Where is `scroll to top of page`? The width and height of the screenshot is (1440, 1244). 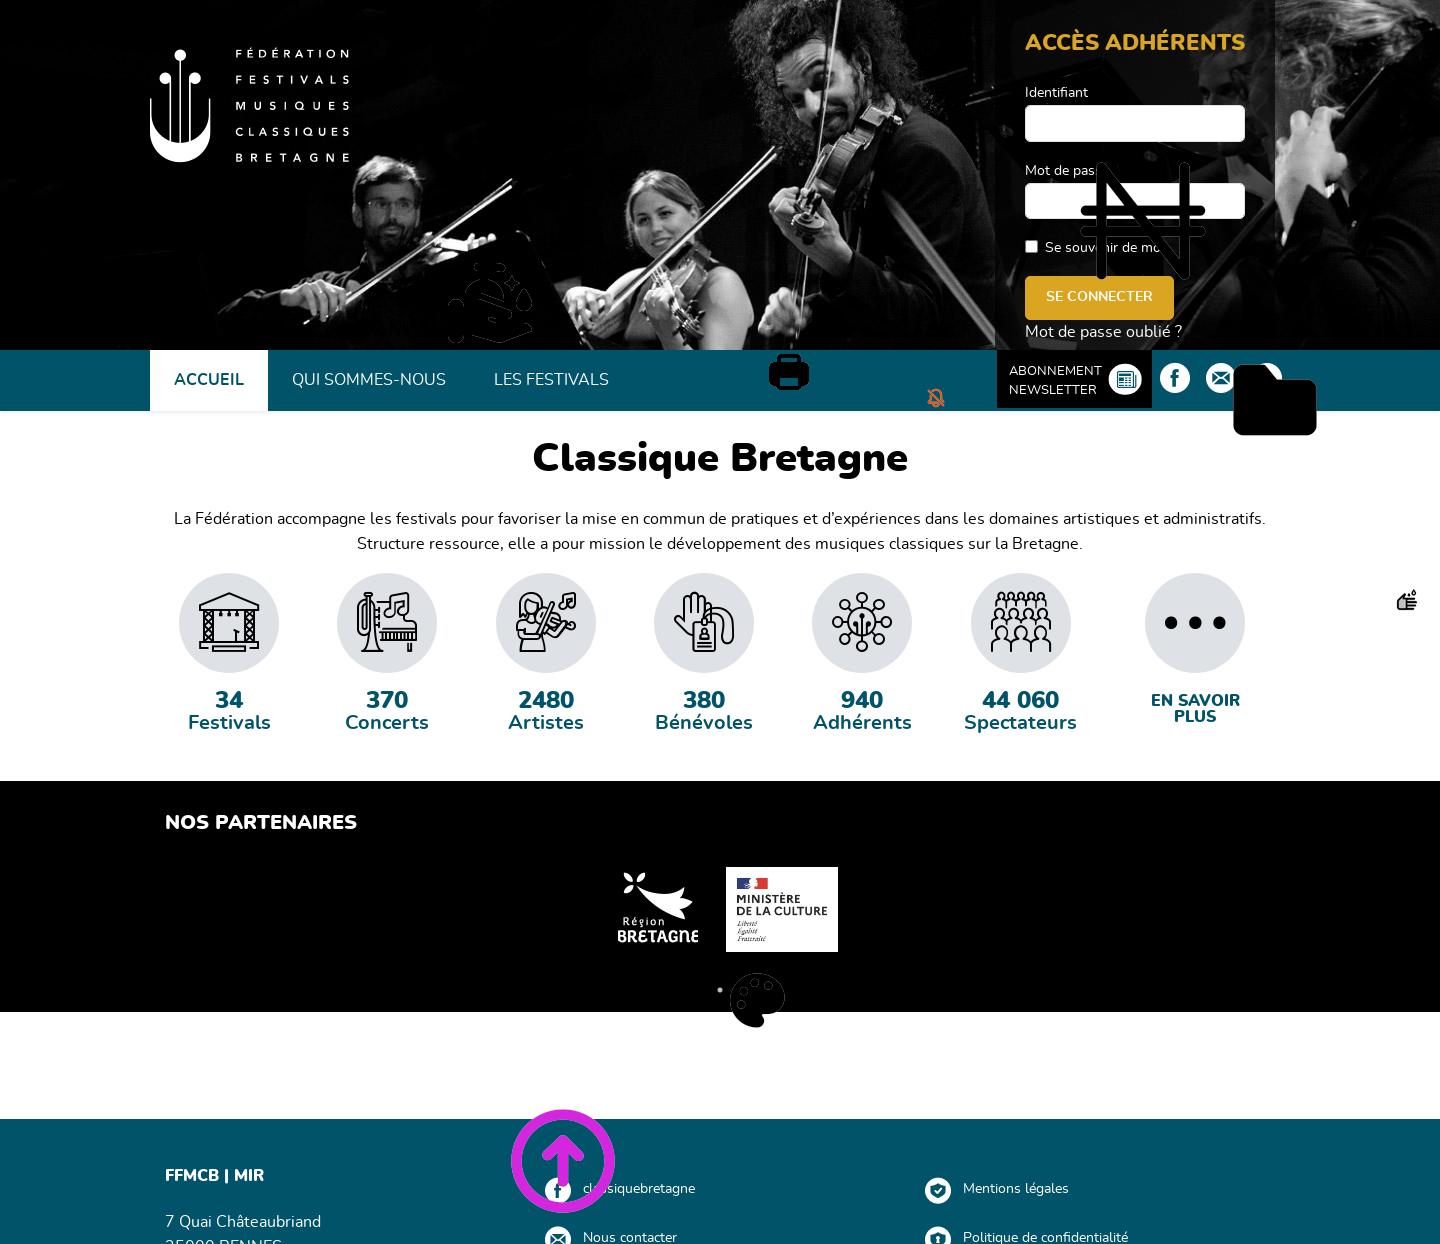
scroll to top of page is located at coordinates (563, 1161).